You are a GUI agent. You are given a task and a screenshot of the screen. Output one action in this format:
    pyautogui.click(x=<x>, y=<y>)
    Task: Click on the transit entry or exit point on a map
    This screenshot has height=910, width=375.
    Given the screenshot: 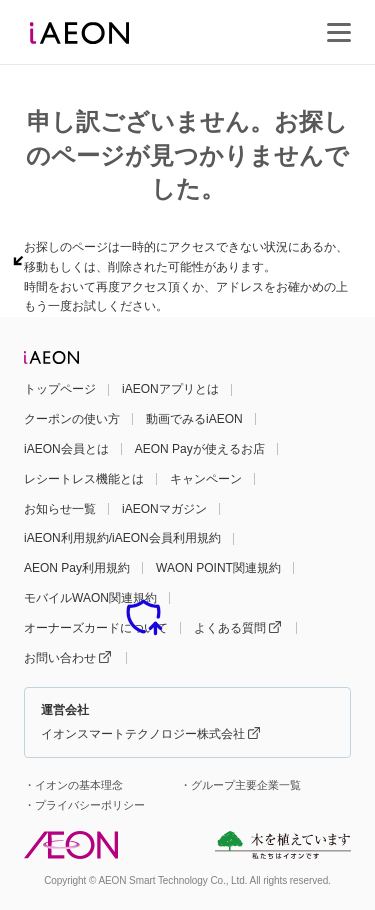 What is the action you would take?
    pyautogui.click(x=18, y=260)
    